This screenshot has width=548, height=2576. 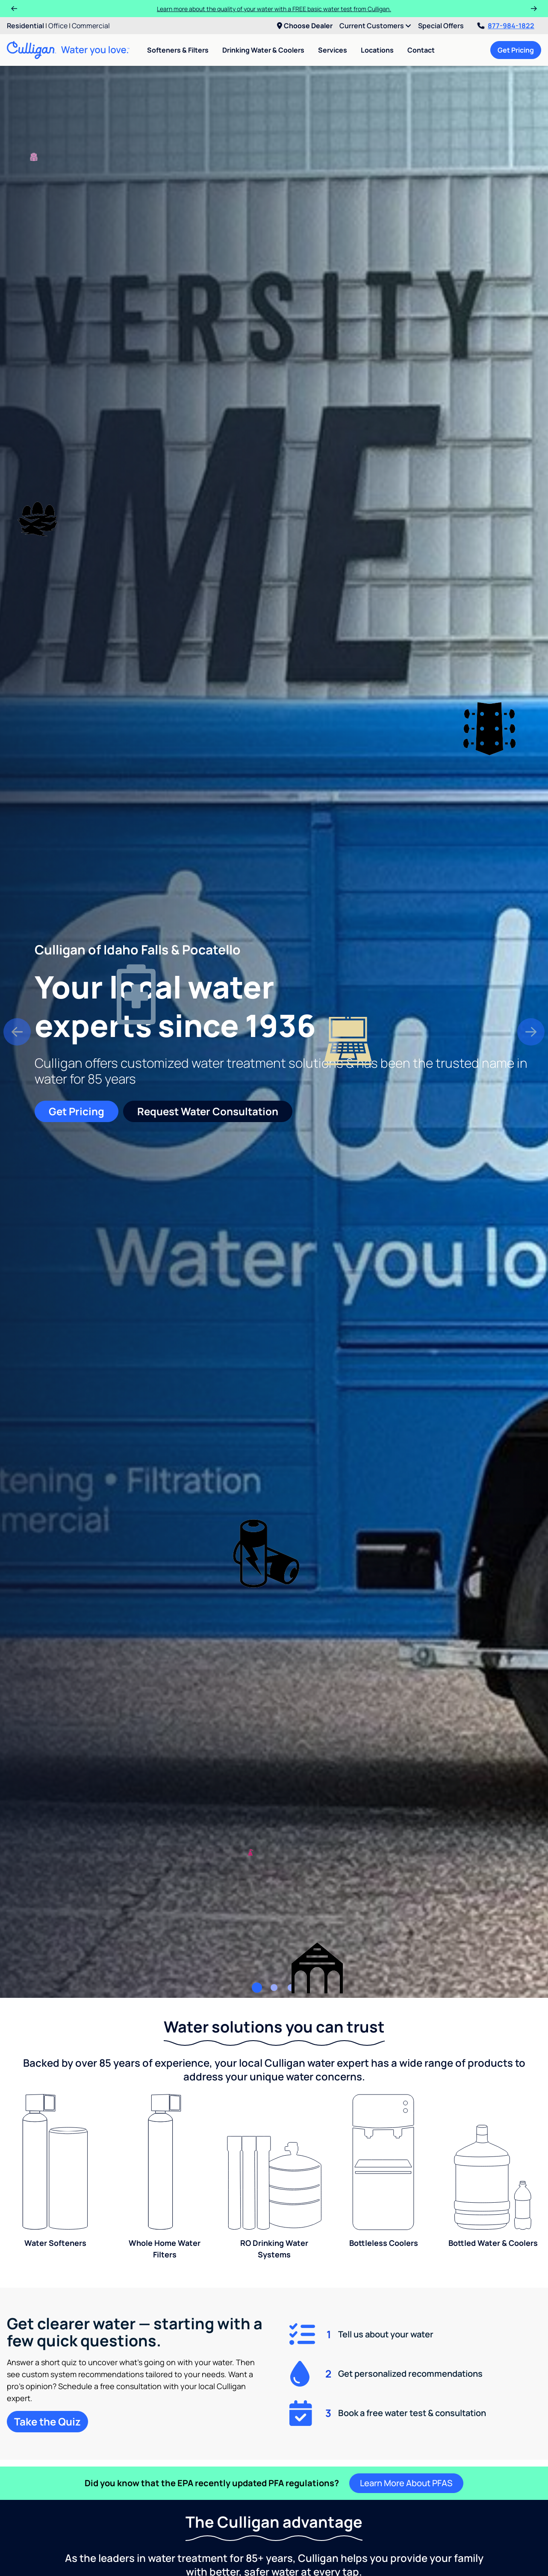 I want to click on access your inventory or stored items, so click(x=34, y=157).